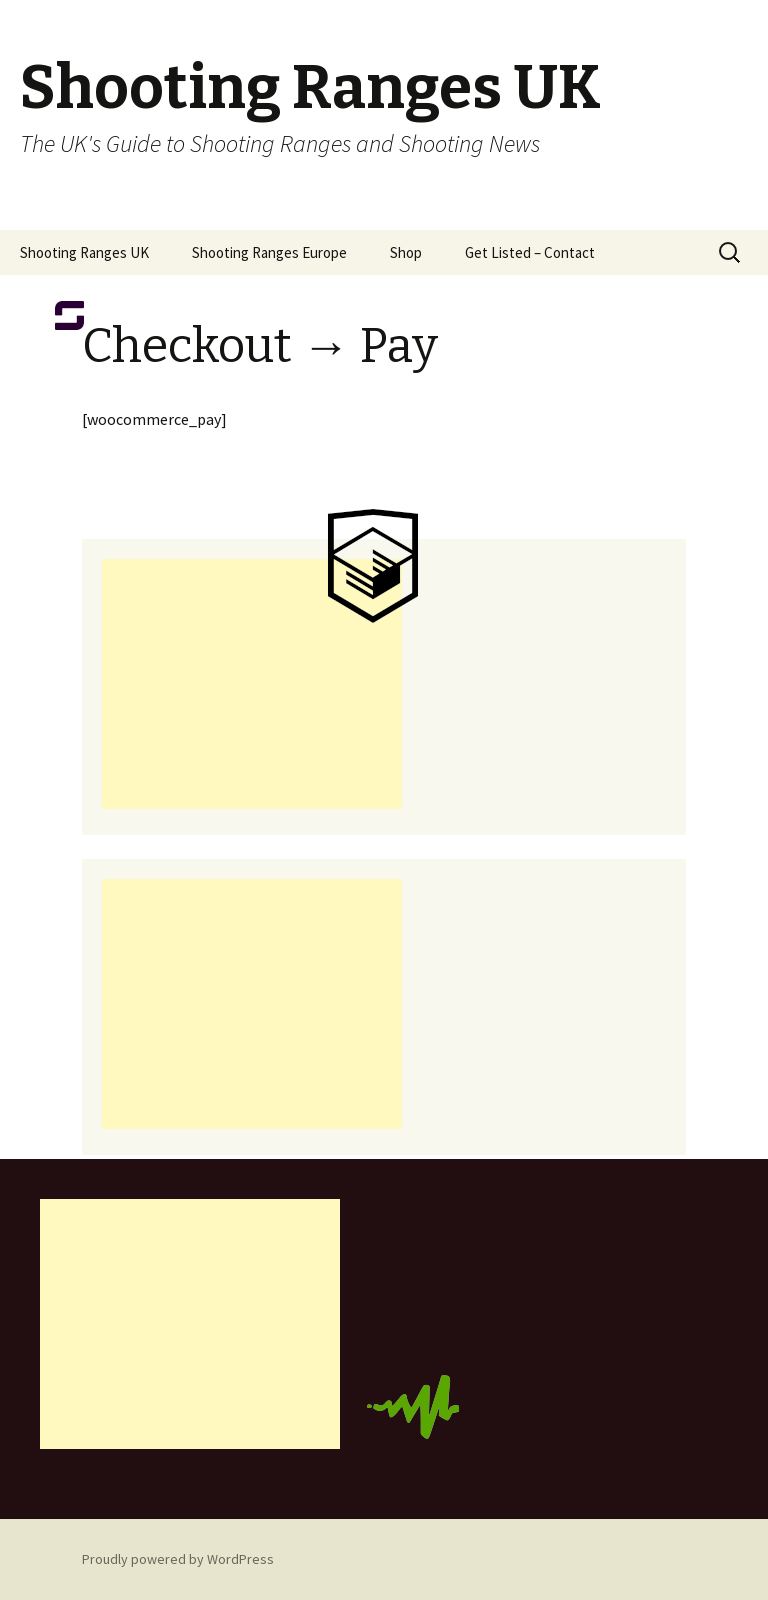 The height and width of the screenshot is (1600, 768). What do you see at coordinates (413, 1407) in the screenshot?
I see `open audiomack music streaming app` at bounding box center [413, 1407].